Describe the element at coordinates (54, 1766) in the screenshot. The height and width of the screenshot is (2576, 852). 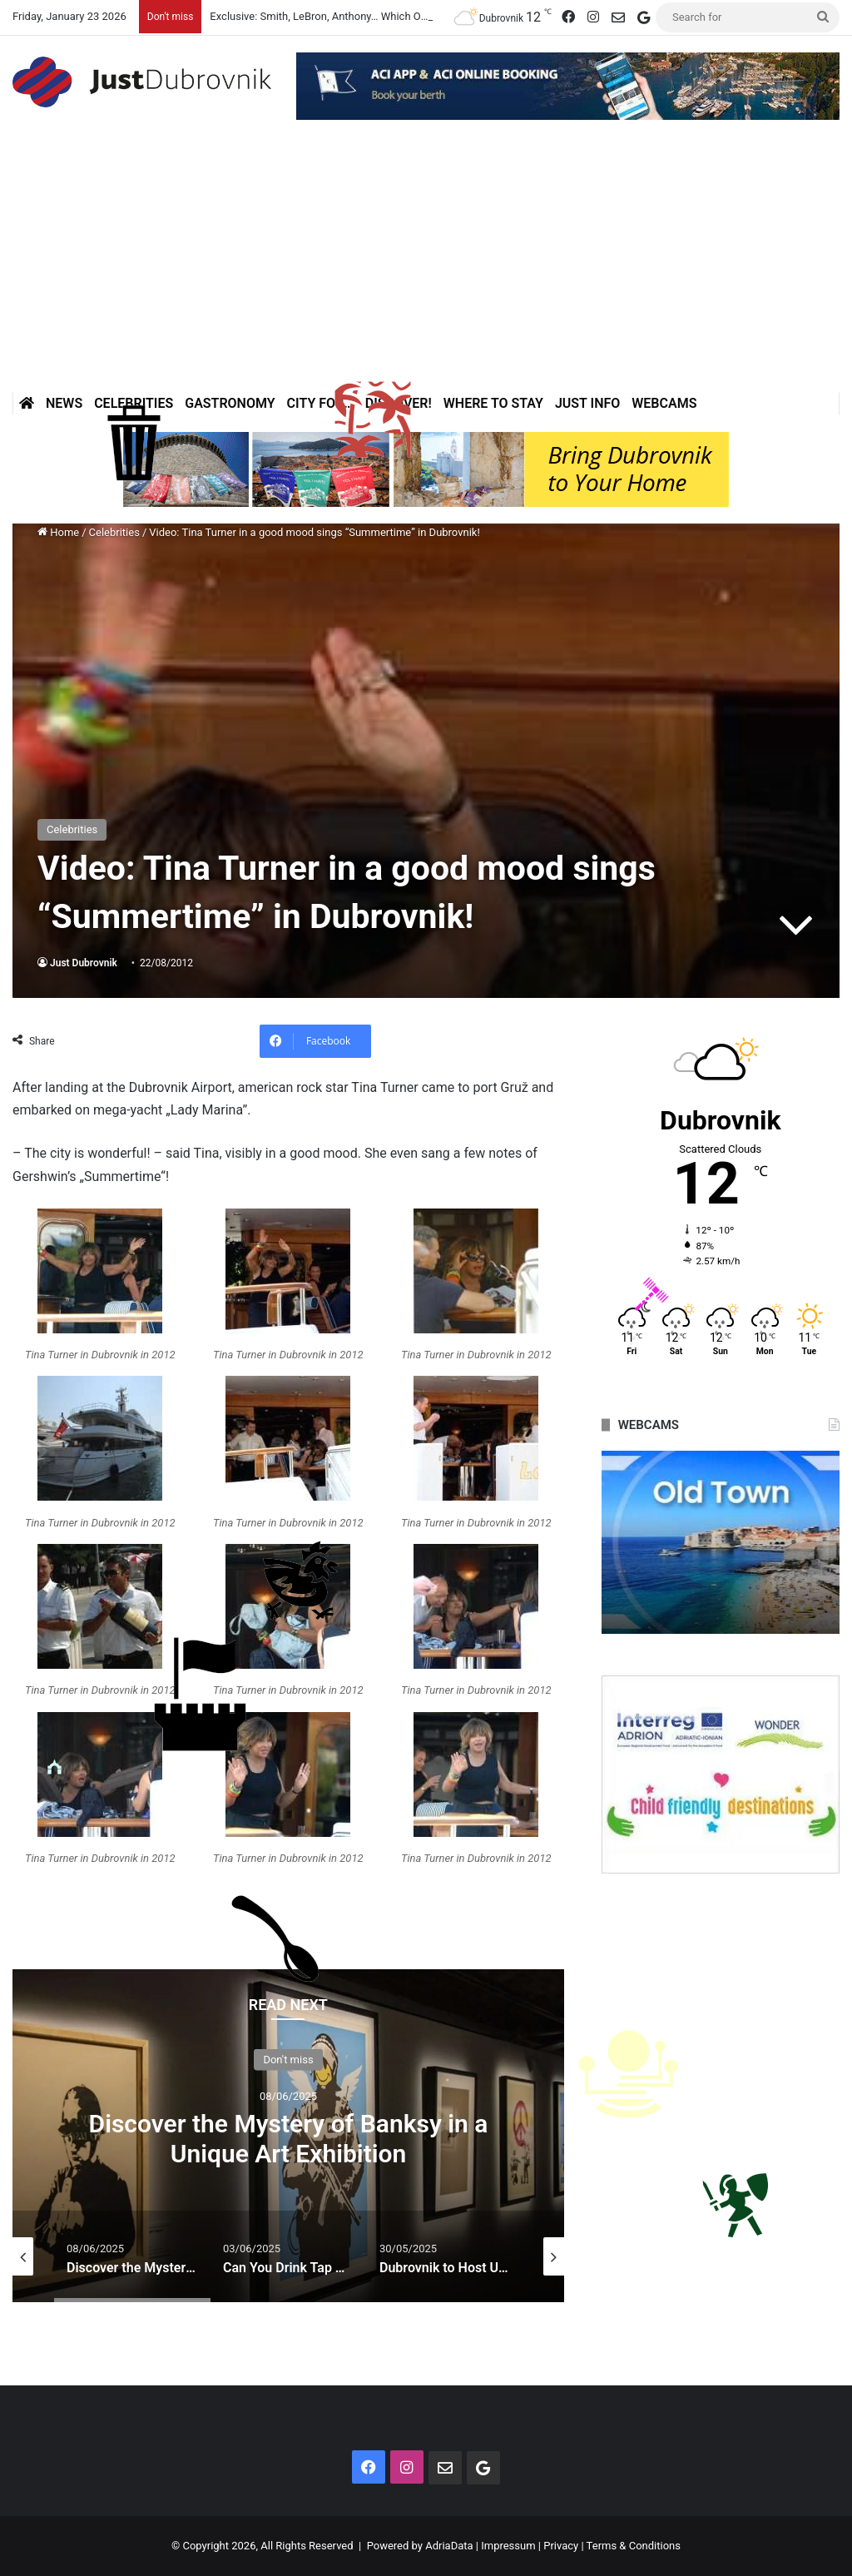
I see `access bridge-building or construction features` at that location.